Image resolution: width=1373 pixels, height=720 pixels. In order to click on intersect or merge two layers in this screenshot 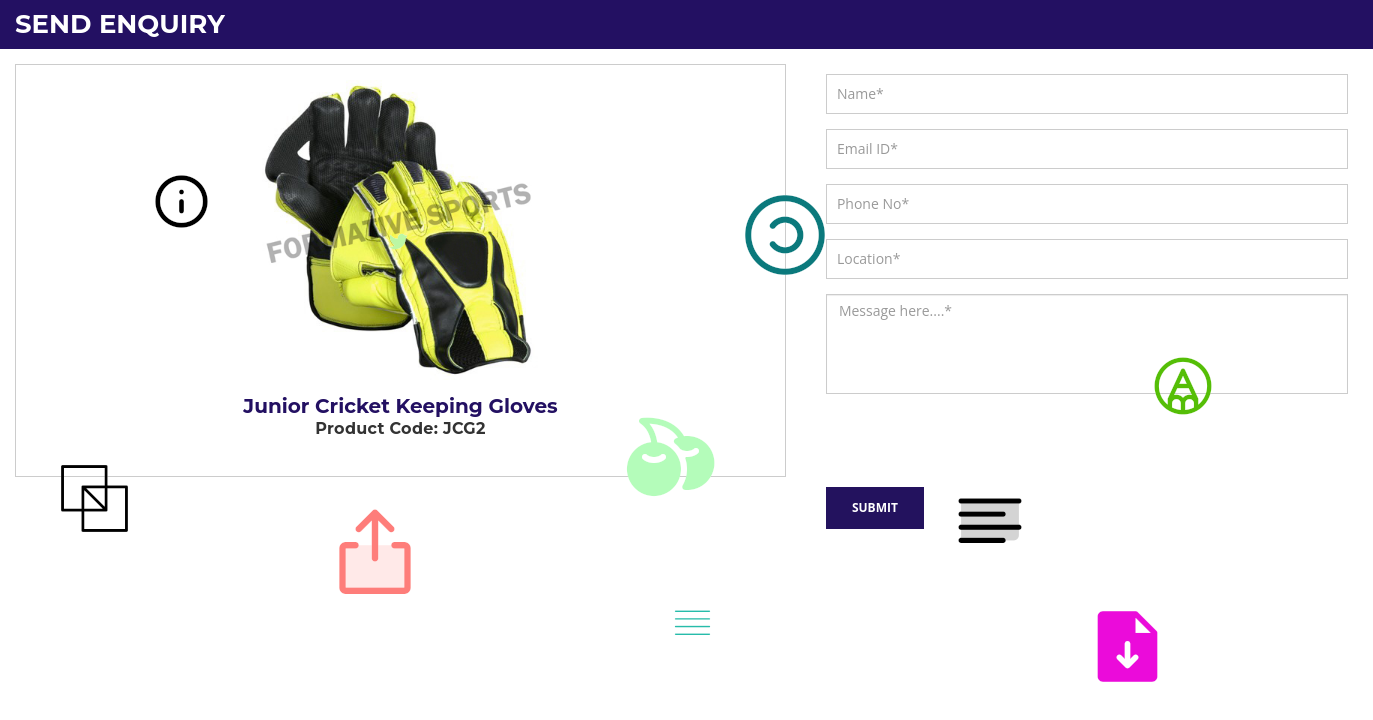, I will do `click(94, 498)`.